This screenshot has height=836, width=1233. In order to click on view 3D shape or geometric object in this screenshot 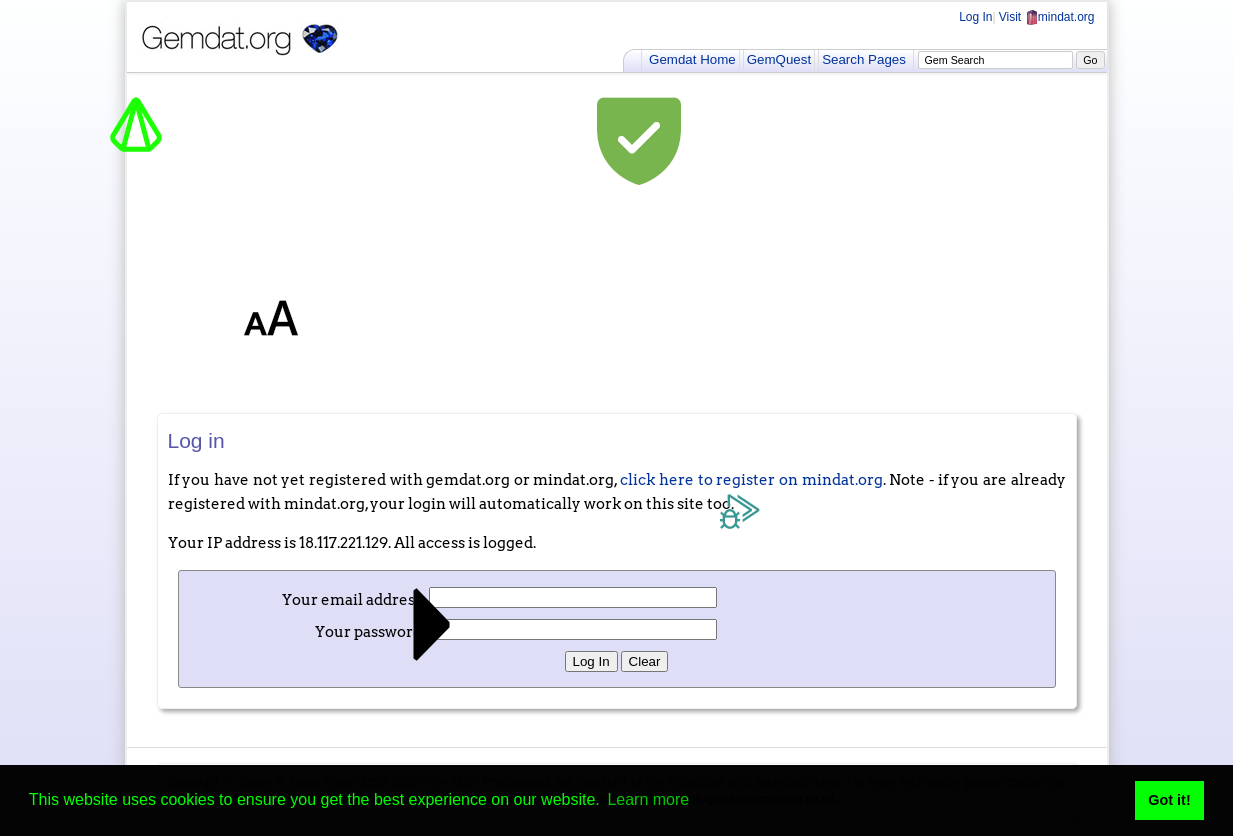, I will do `click(136, 126)`.